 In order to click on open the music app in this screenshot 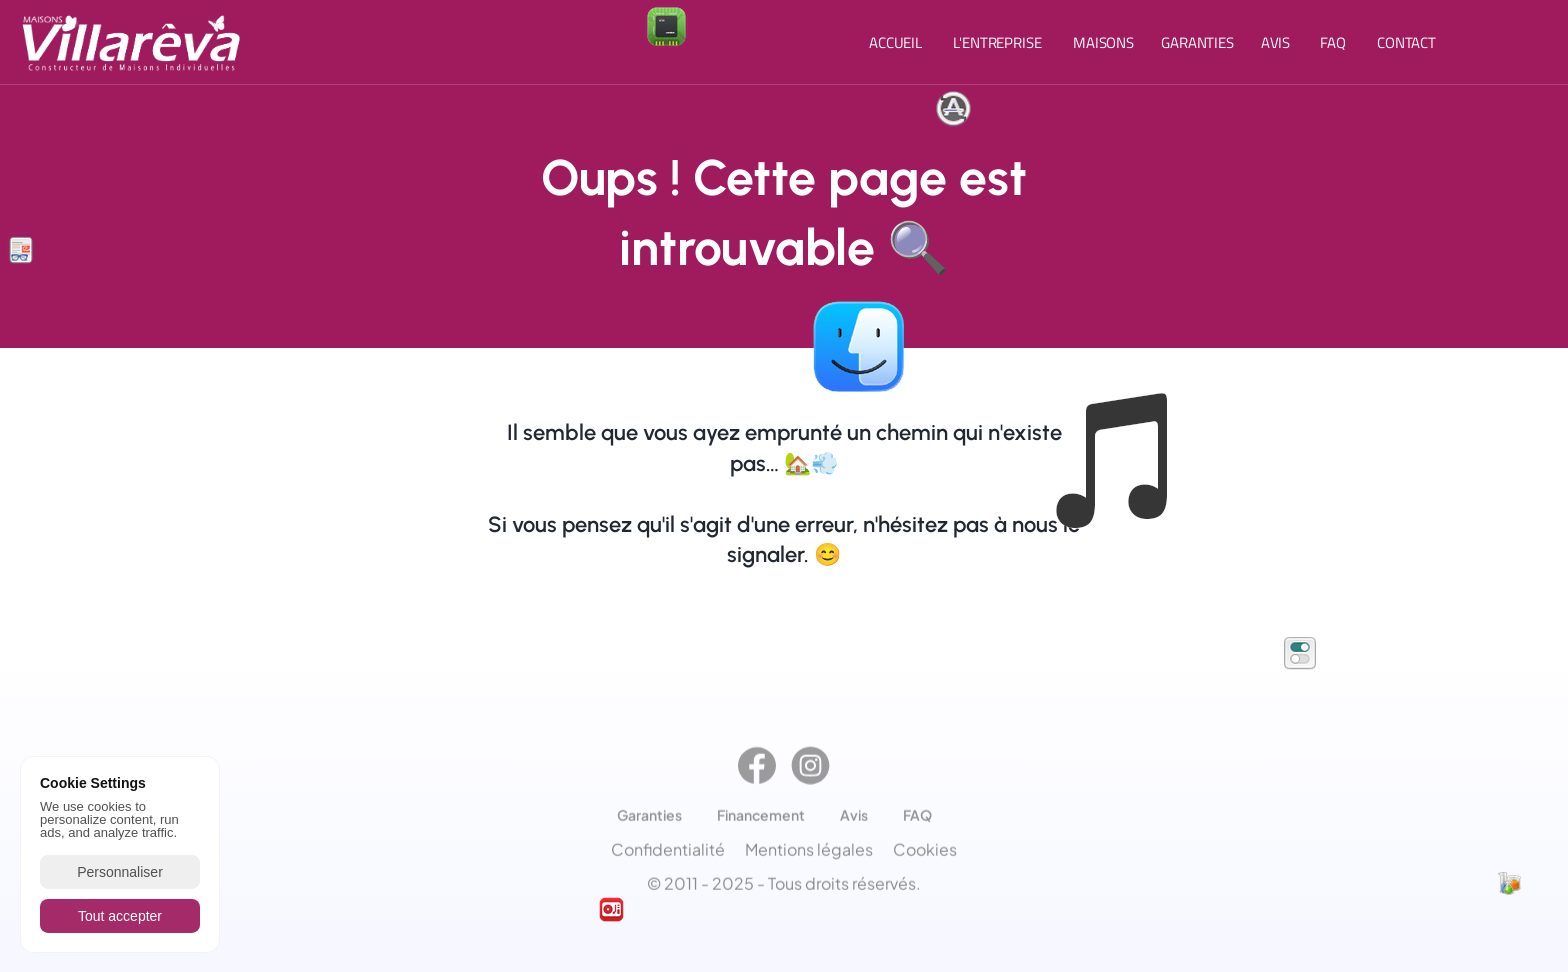, I will do `click(1113, 465)`.